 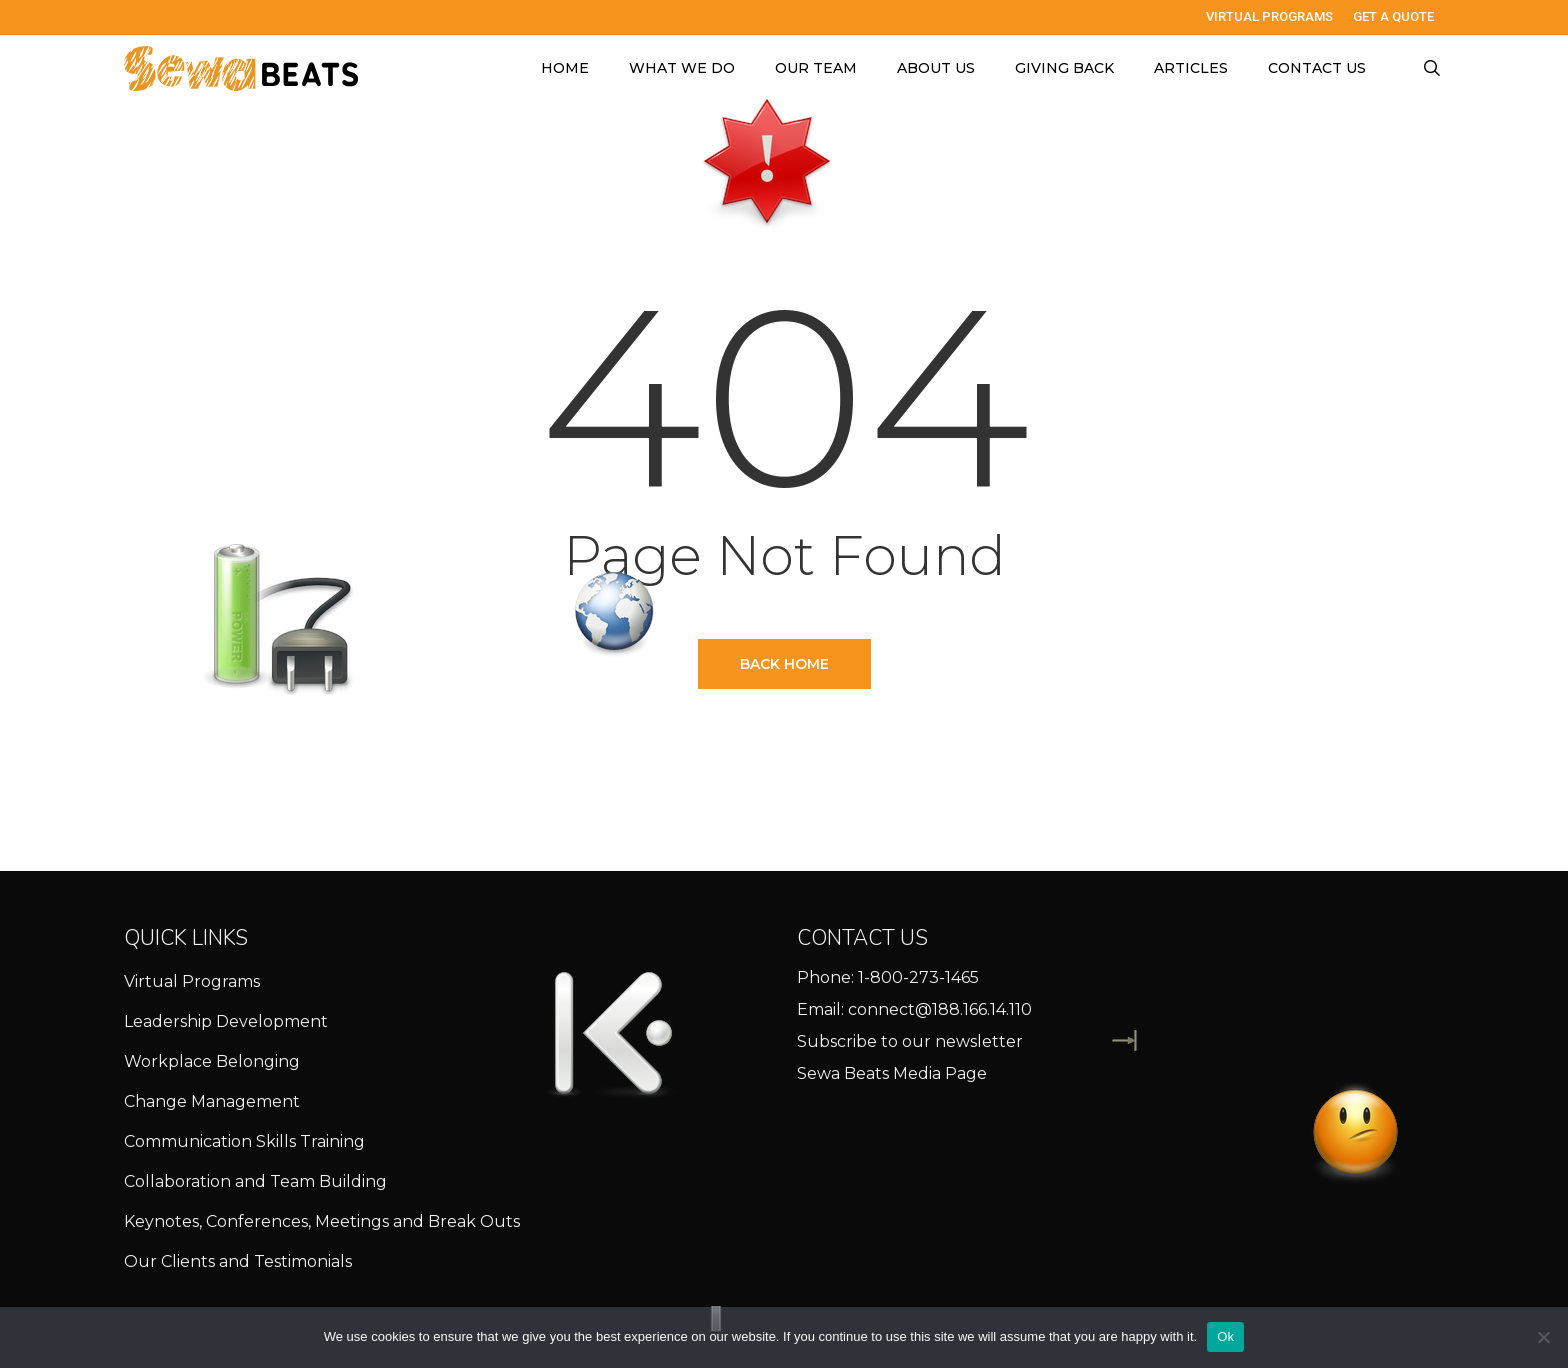 What do you see at coordinates (1356, 1136) in the screenshot?
I see `indicates uncertainty or hesitation about an action` at bounding box center [1356, 1136].